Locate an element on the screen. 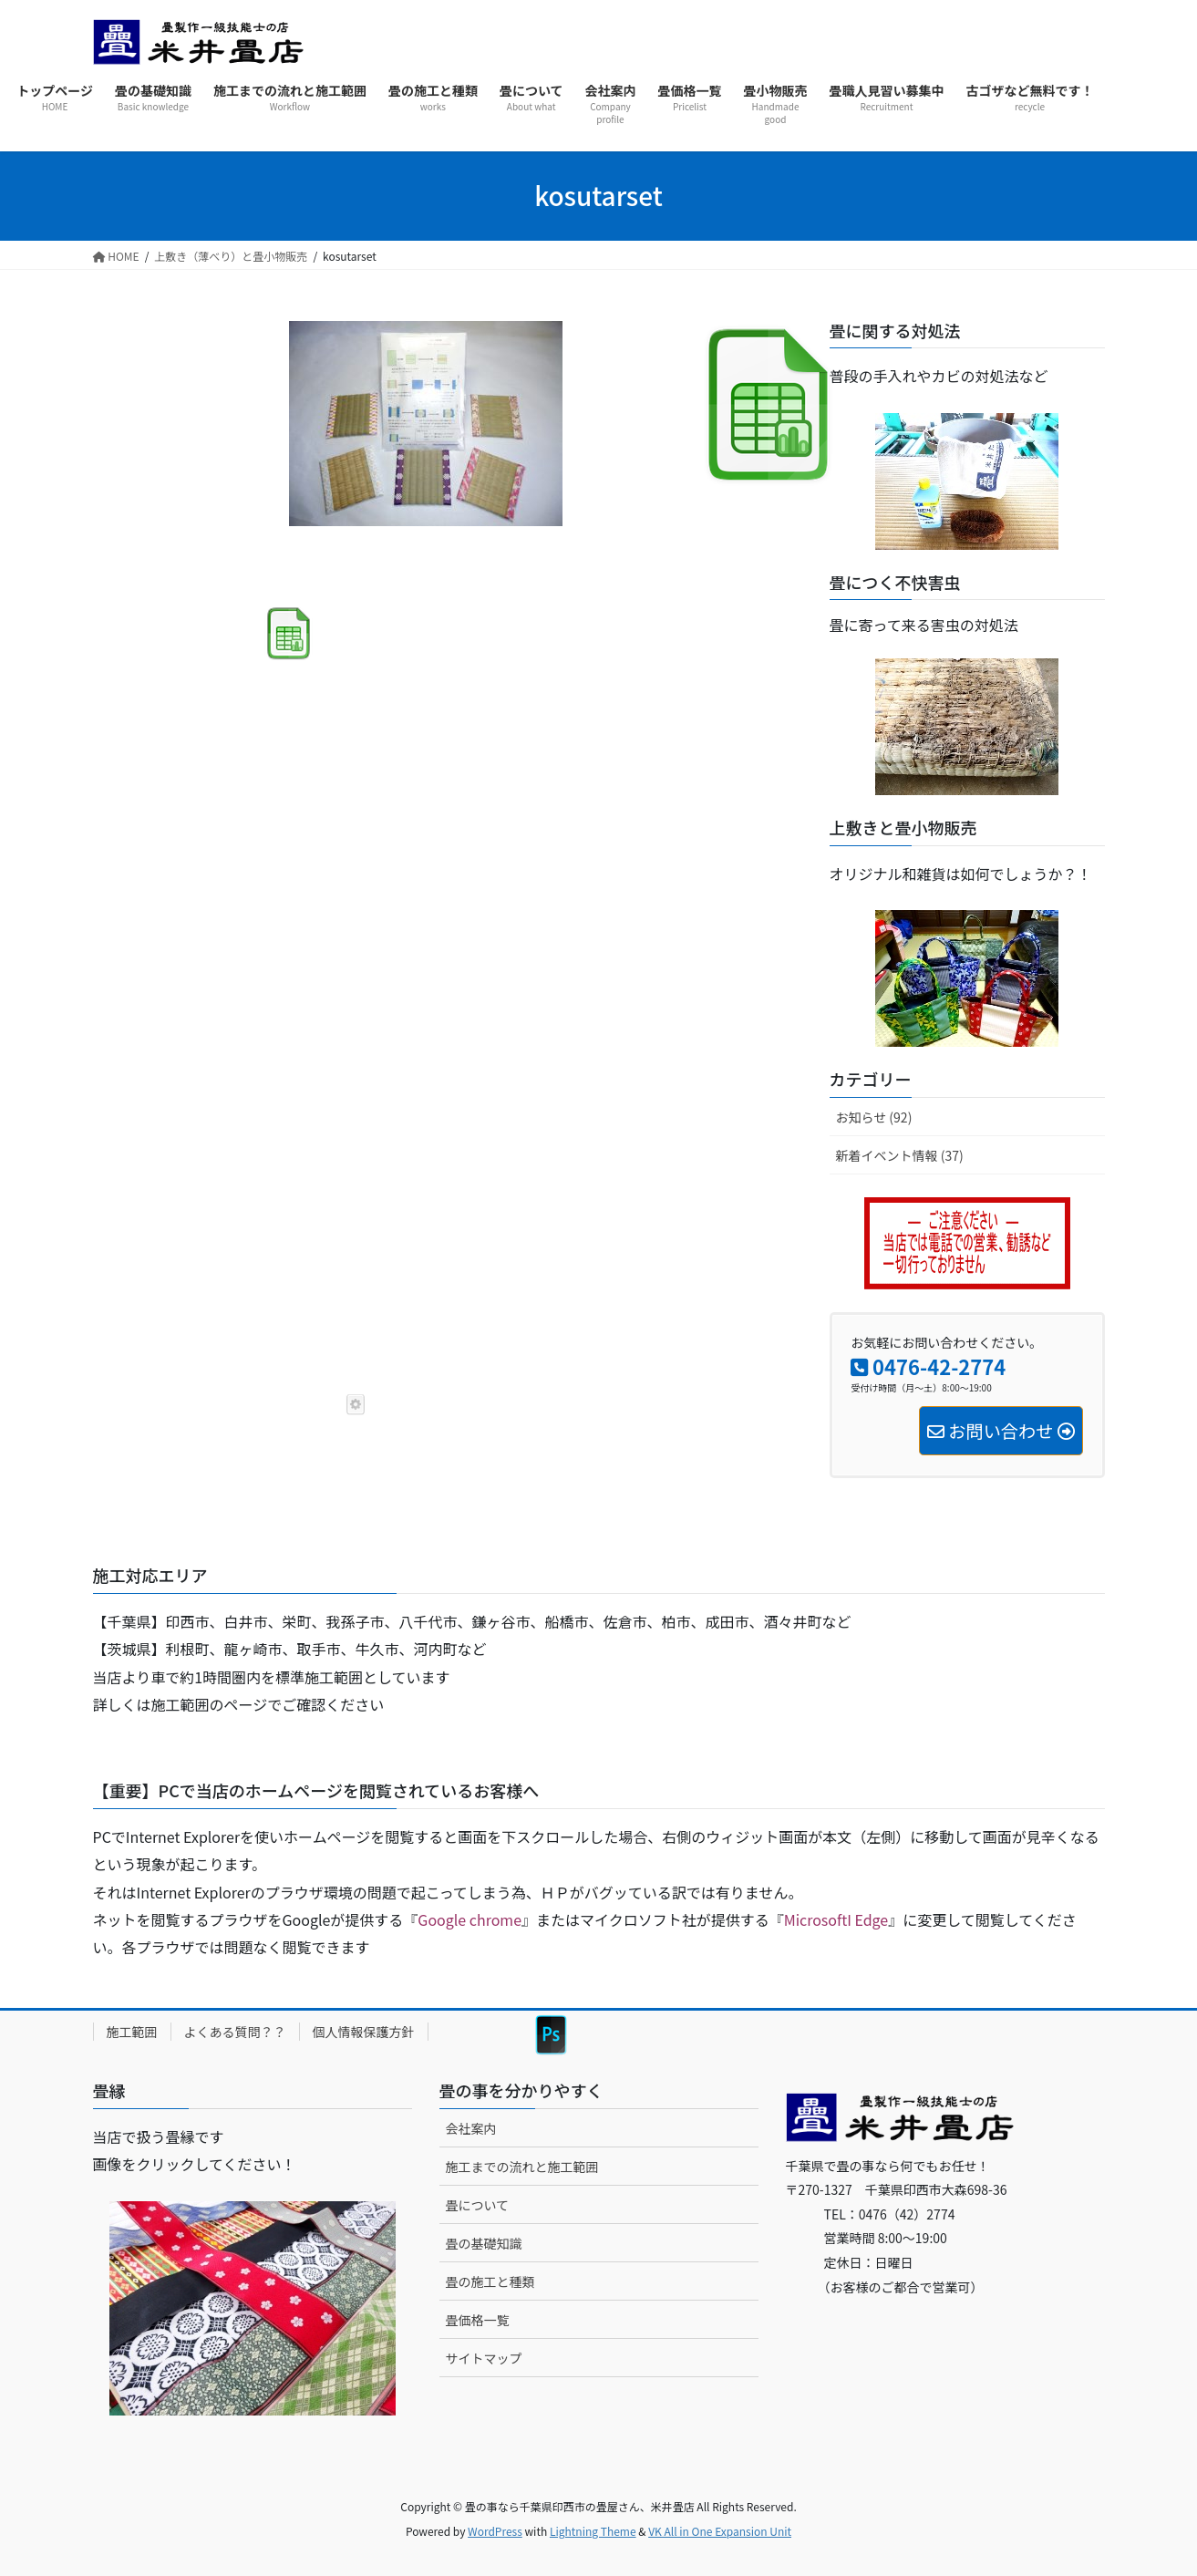  adobe photoshop file type indicator is located at coordinates (551, 2034).